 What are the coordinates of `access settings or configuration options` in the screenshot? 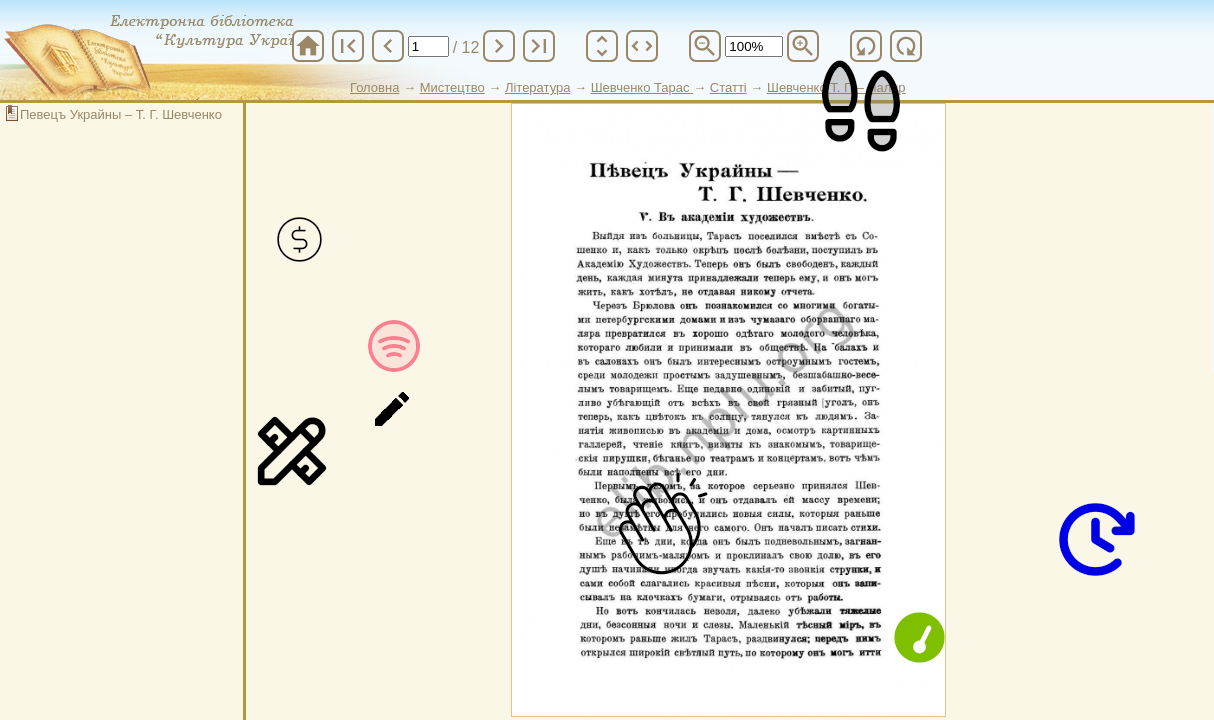 It's located at (292, 451).